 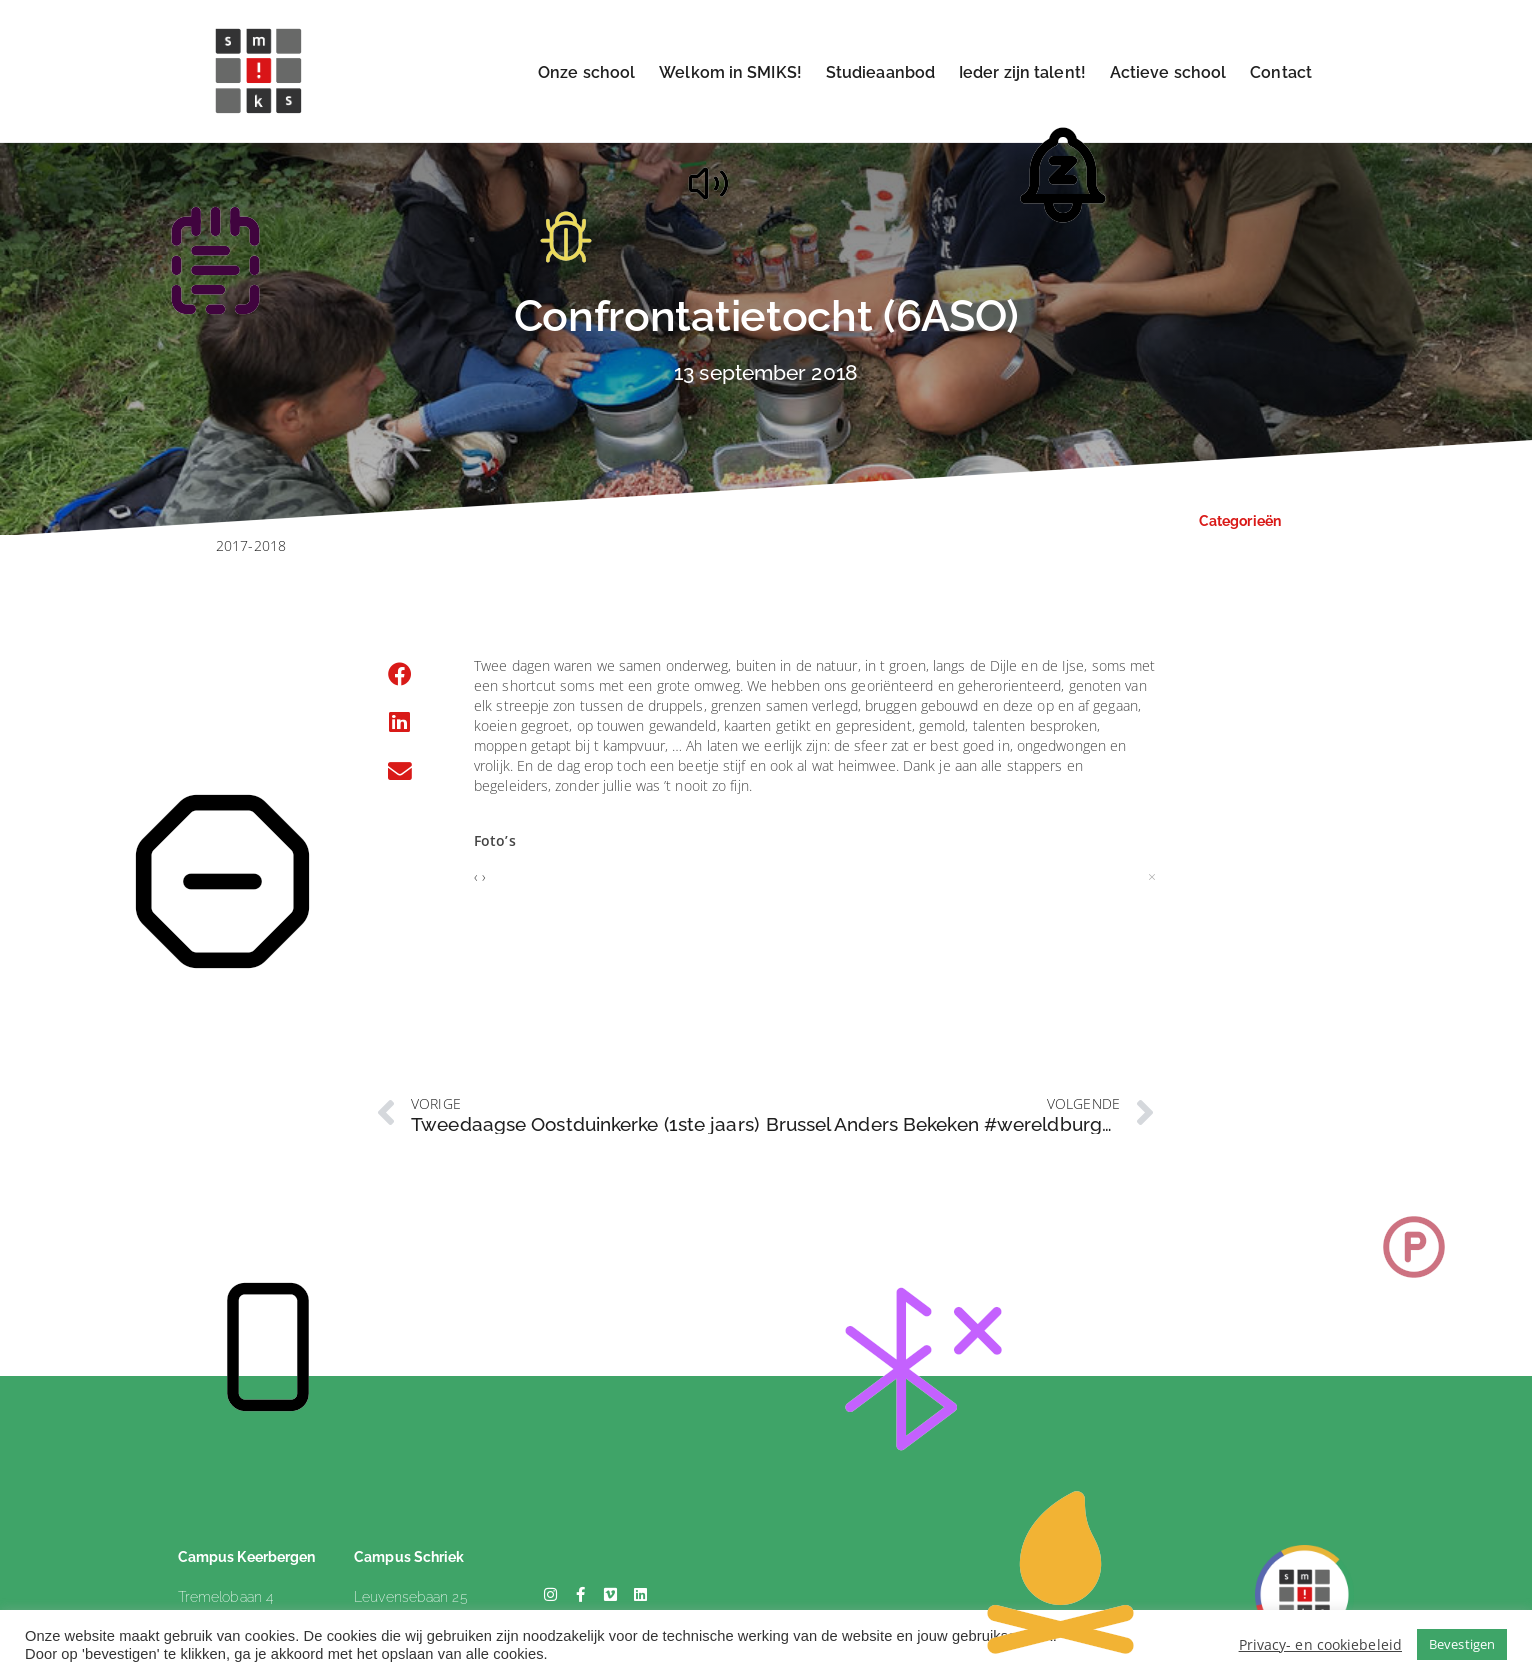 What do you see at coordinates (566, 237) in the screenshot?
I see `report a bug or issue` at bounding box center [566, 237].